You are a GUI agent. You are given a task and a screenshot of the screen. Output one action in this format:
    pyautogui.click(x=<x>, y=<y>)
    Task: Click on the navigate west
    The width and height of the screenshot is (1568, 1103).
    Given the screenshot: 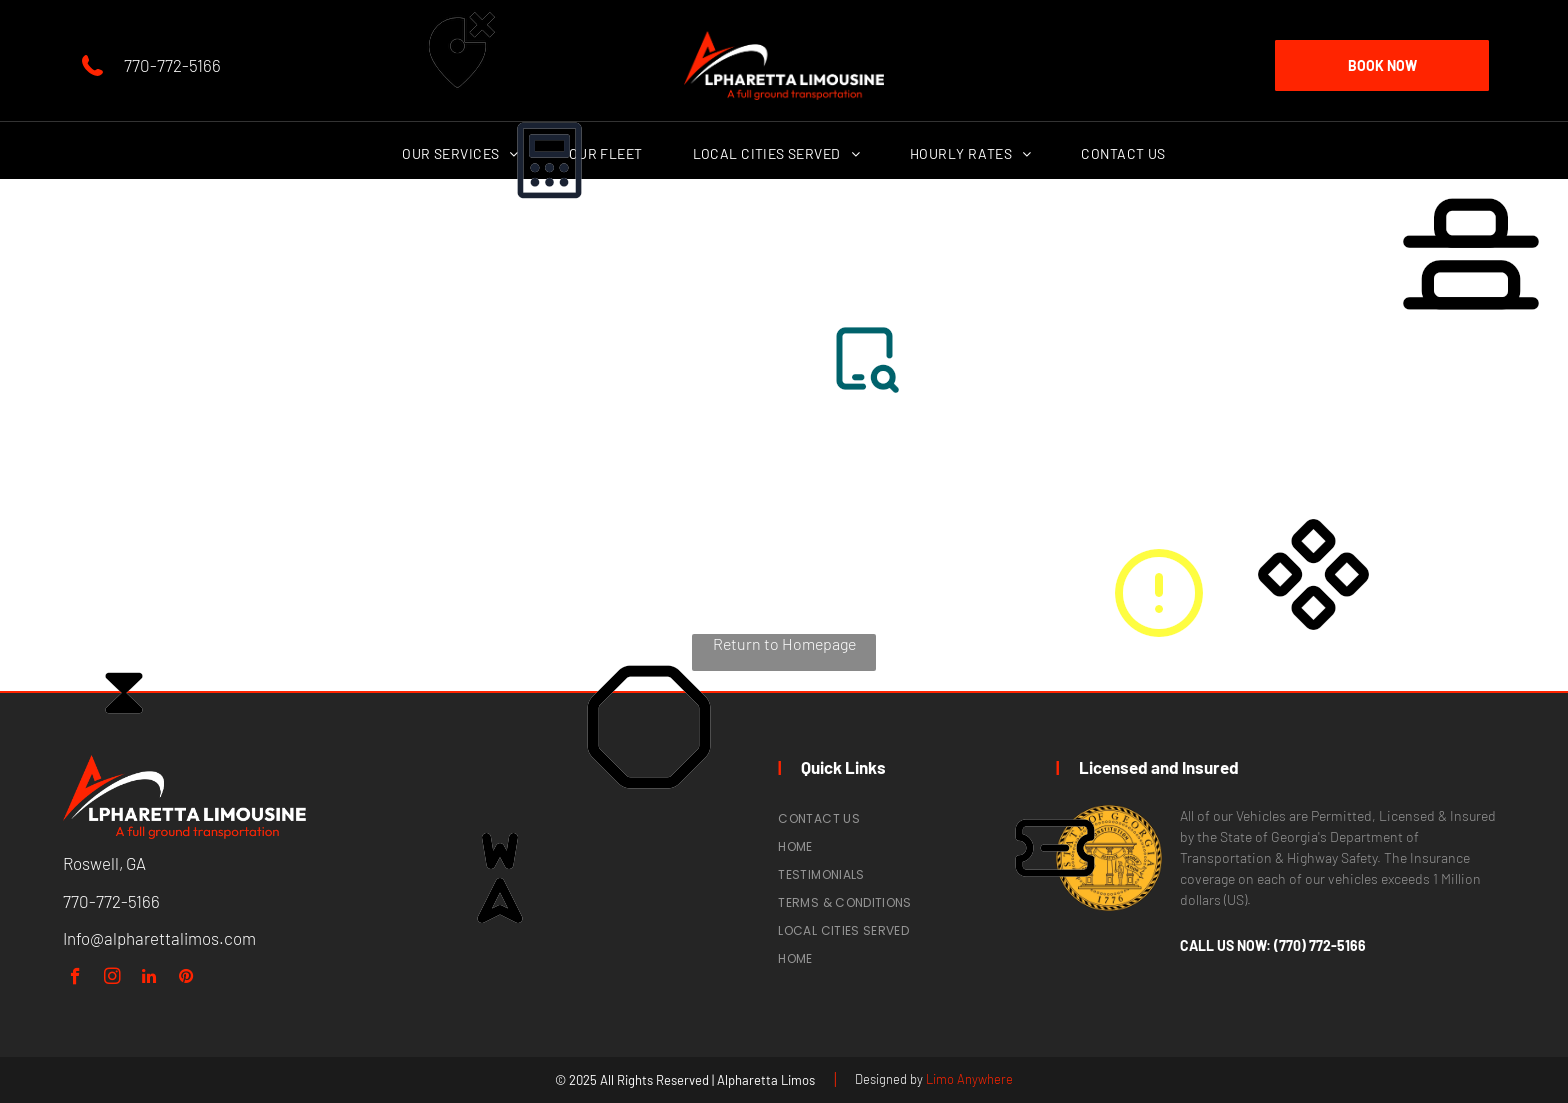 What is the action you would take?
    pyautogui.click(x=500, y=878)
    